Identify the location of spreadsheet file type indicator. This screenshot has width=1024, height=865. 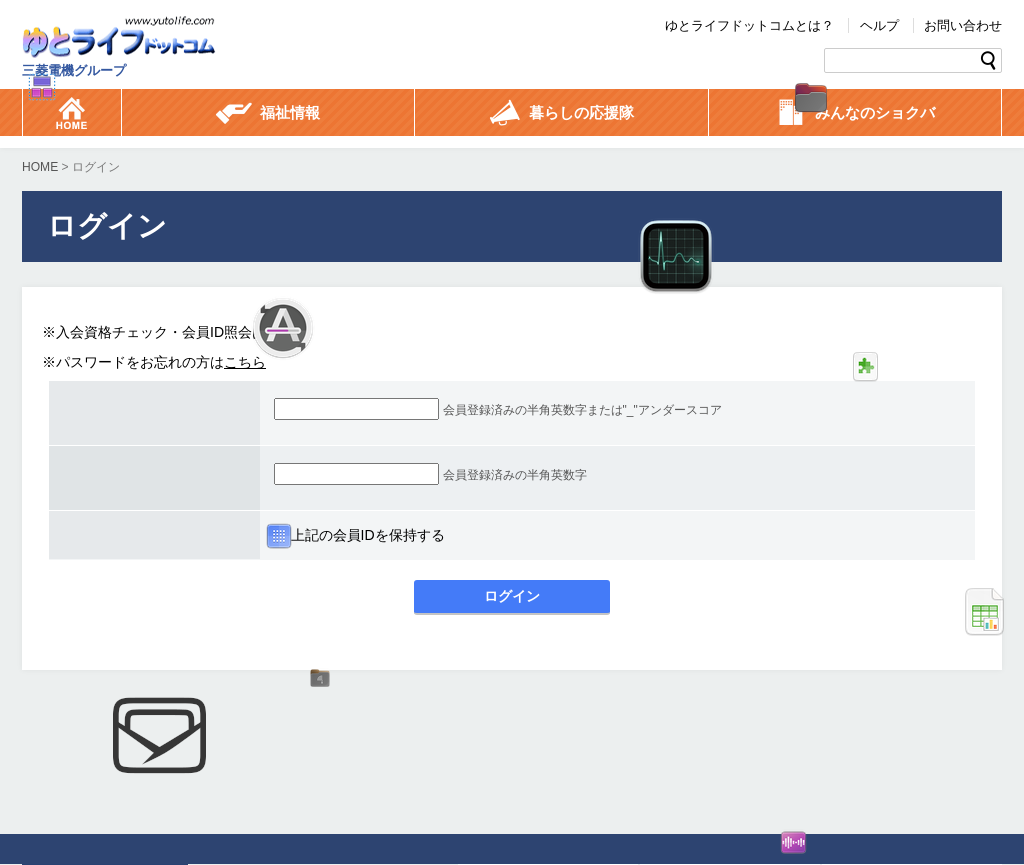
(984, 611).